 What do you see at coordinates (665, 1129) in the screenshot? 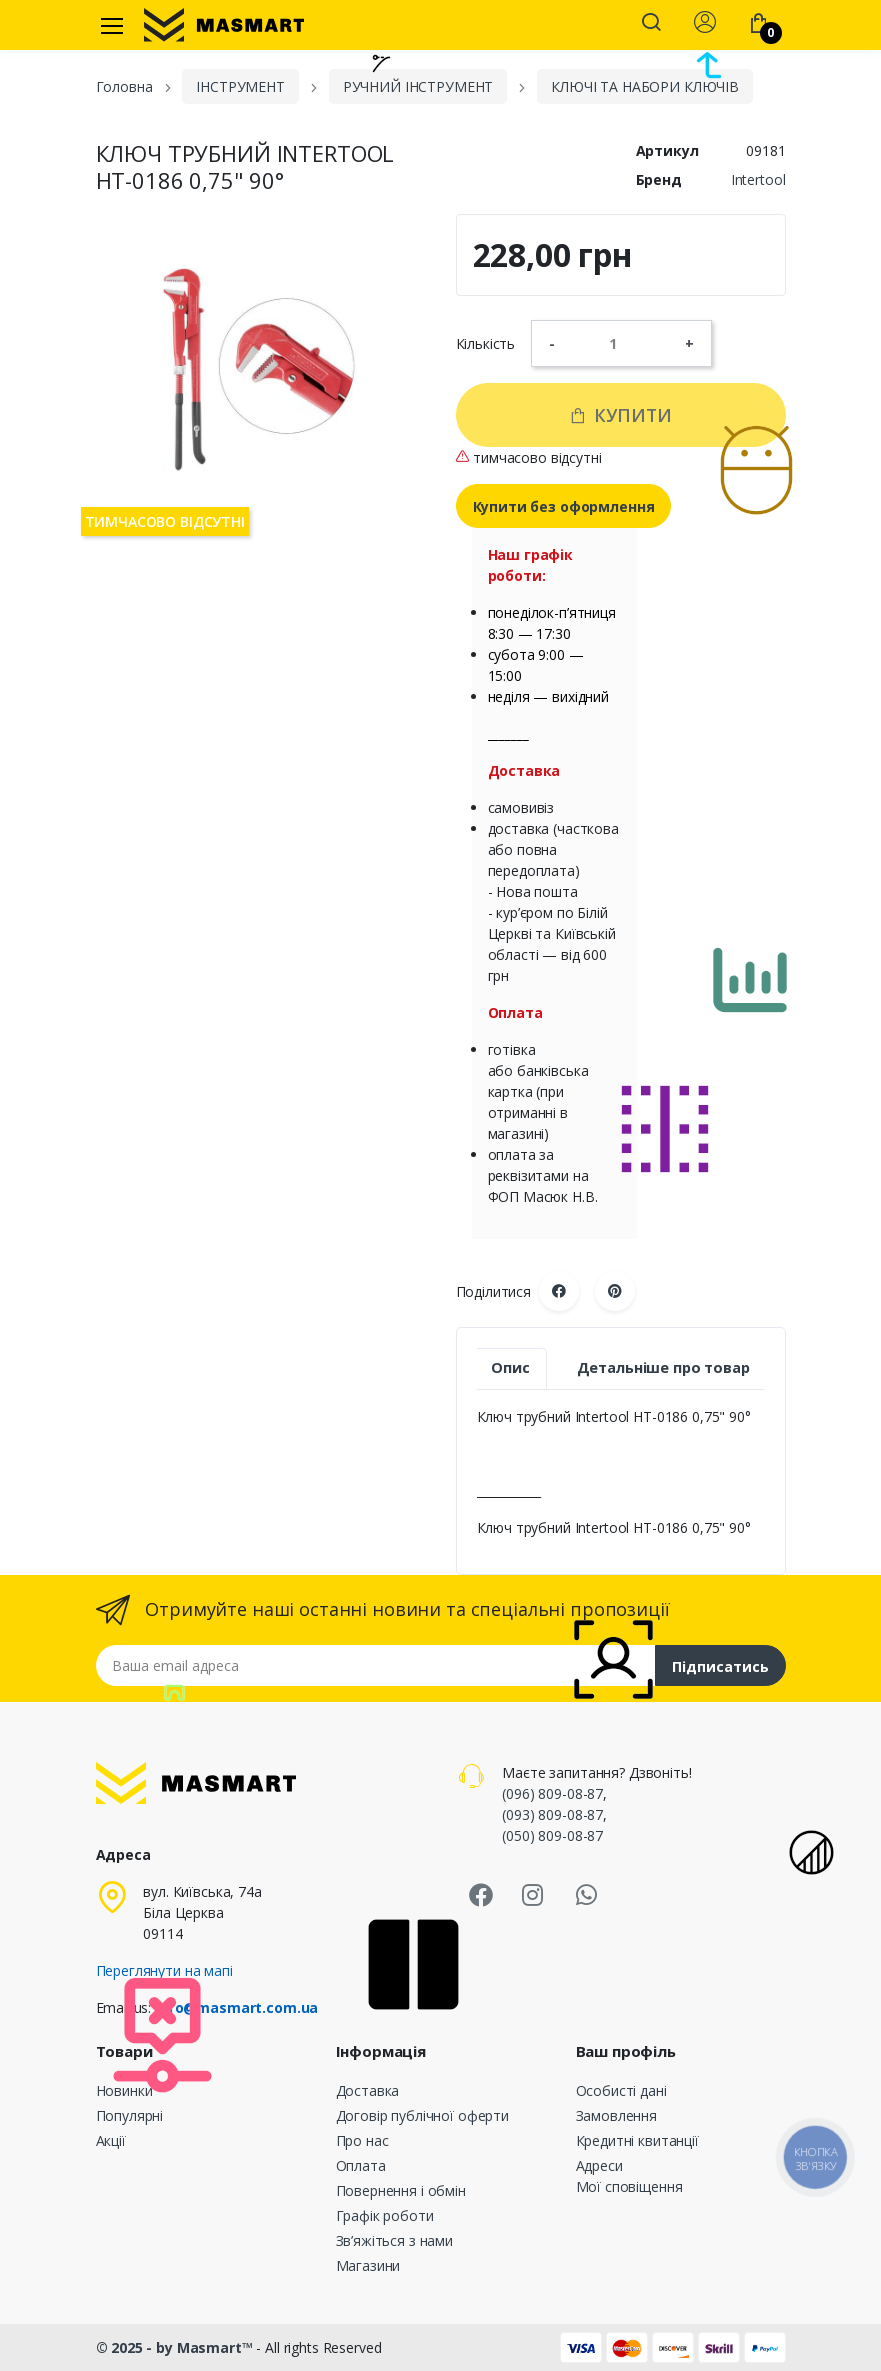
I see `add a vertical border to selected cells` at bounding box center [665, 1129].